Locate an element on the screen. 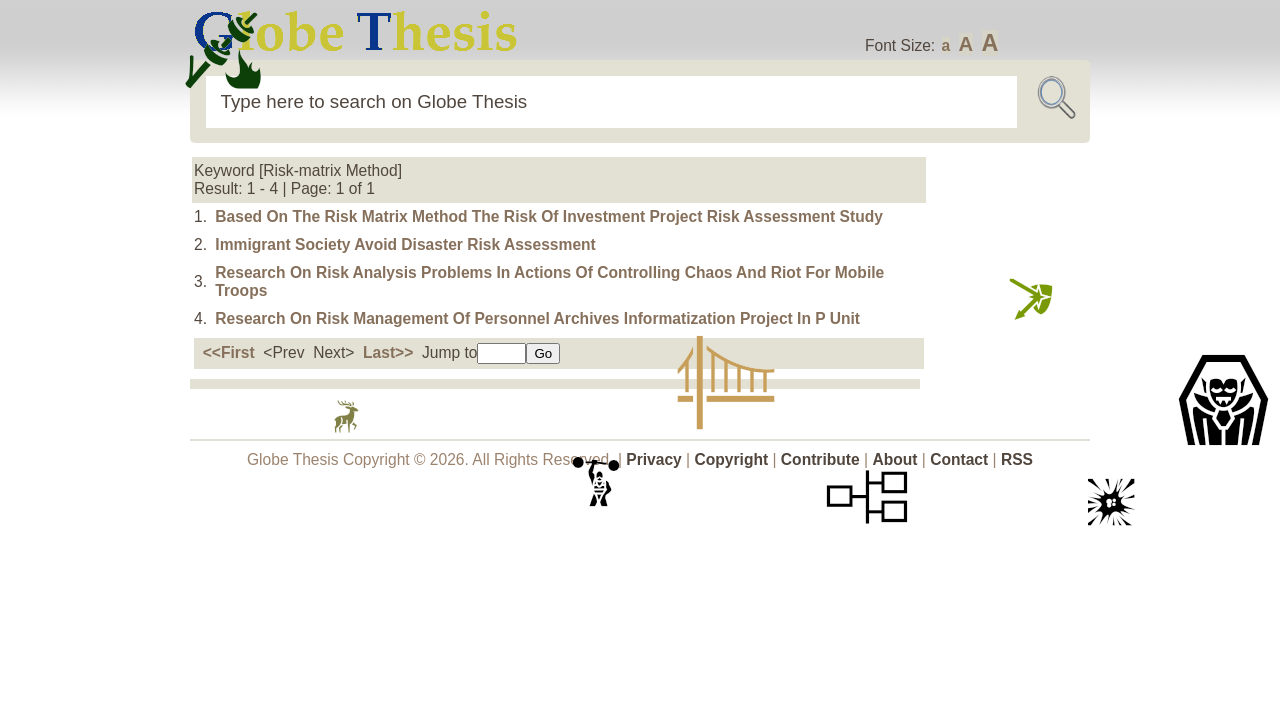 The height and width of the screenshot is (720, 1280). vampire character or enemy type in a game is located at coordinates (1223, 399).